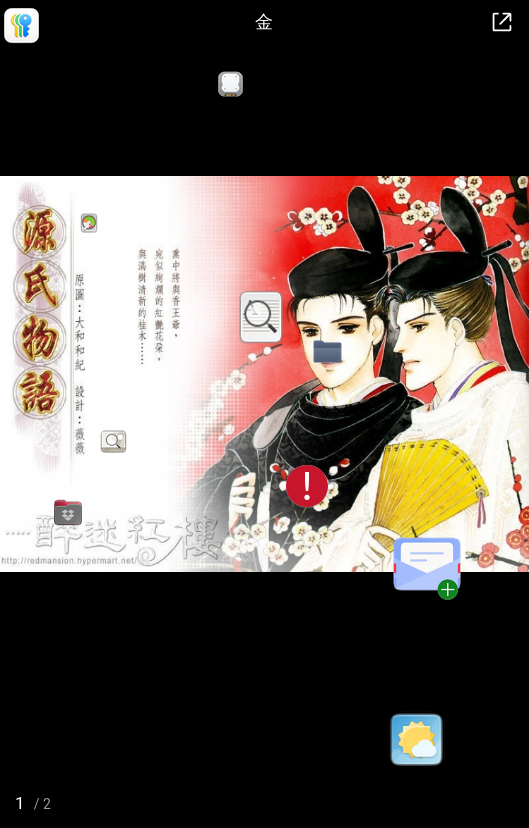  Describe the element at coordinates (113, 441) in the screenshot. I see `open eye of gnome image viewer` at that location.